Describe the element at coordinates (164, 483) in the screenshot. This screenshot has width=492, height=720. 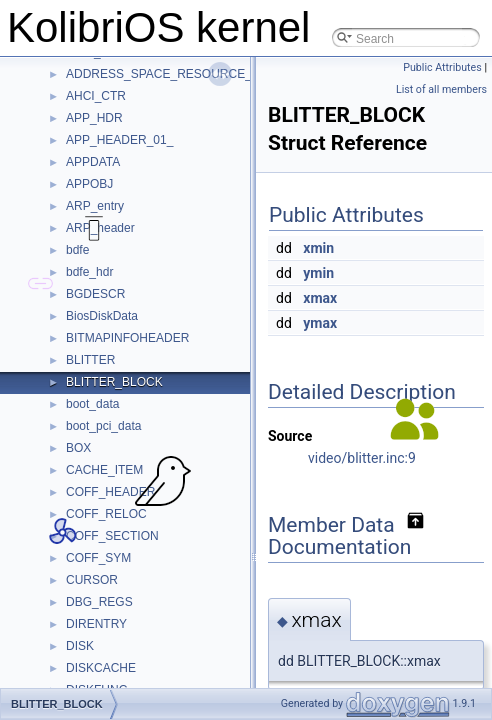
I see `navigate to twitter or social media sharing` at that location.